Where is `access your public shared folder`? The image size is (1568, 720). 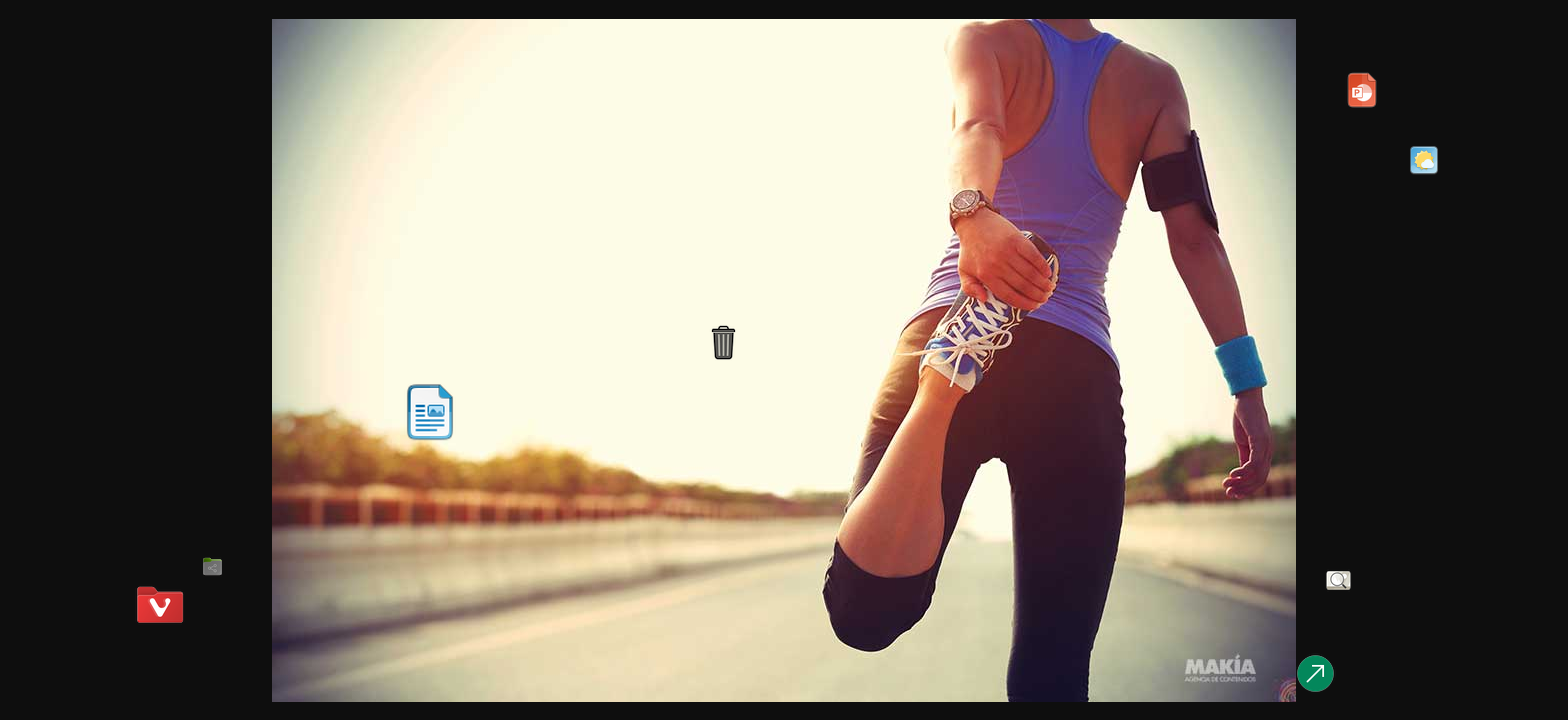
access your public shared folder is located at coordinates (212, 566).